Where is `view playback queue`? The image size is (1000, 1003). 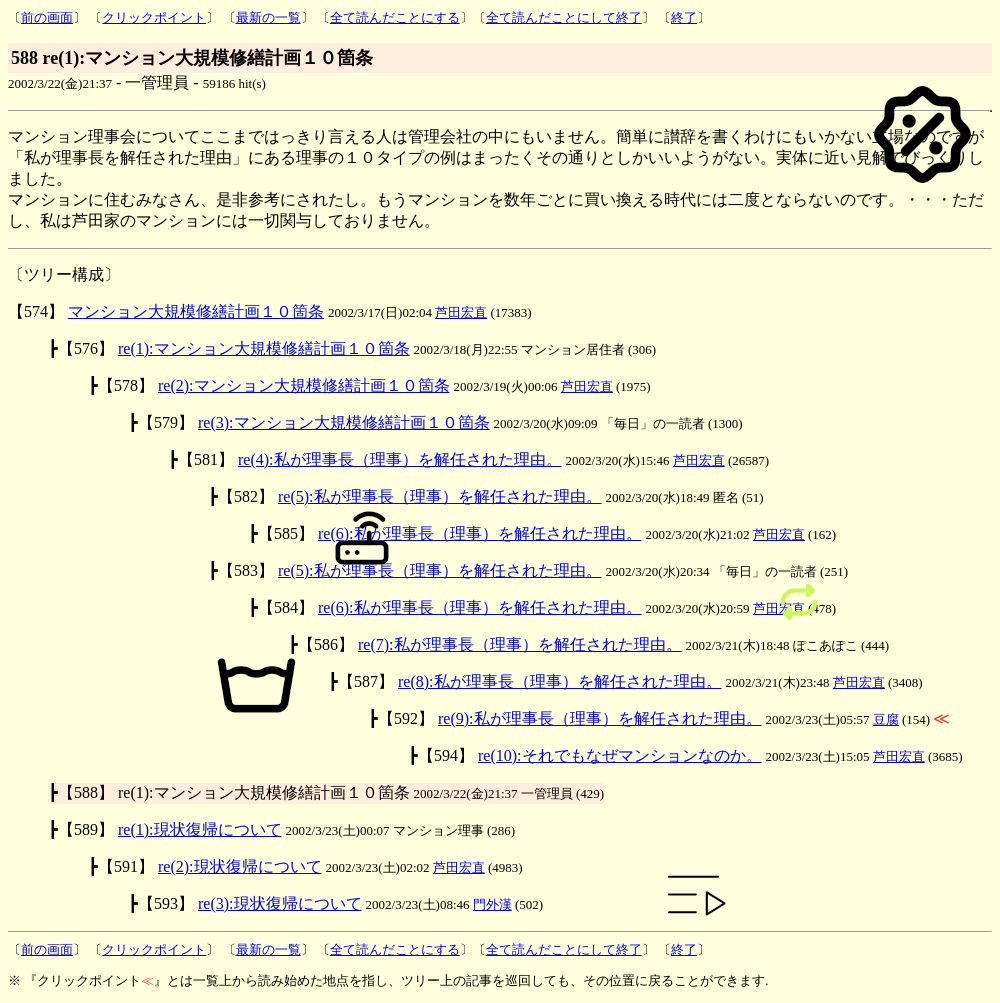
view playback queue is located at coordinates (693, 894).